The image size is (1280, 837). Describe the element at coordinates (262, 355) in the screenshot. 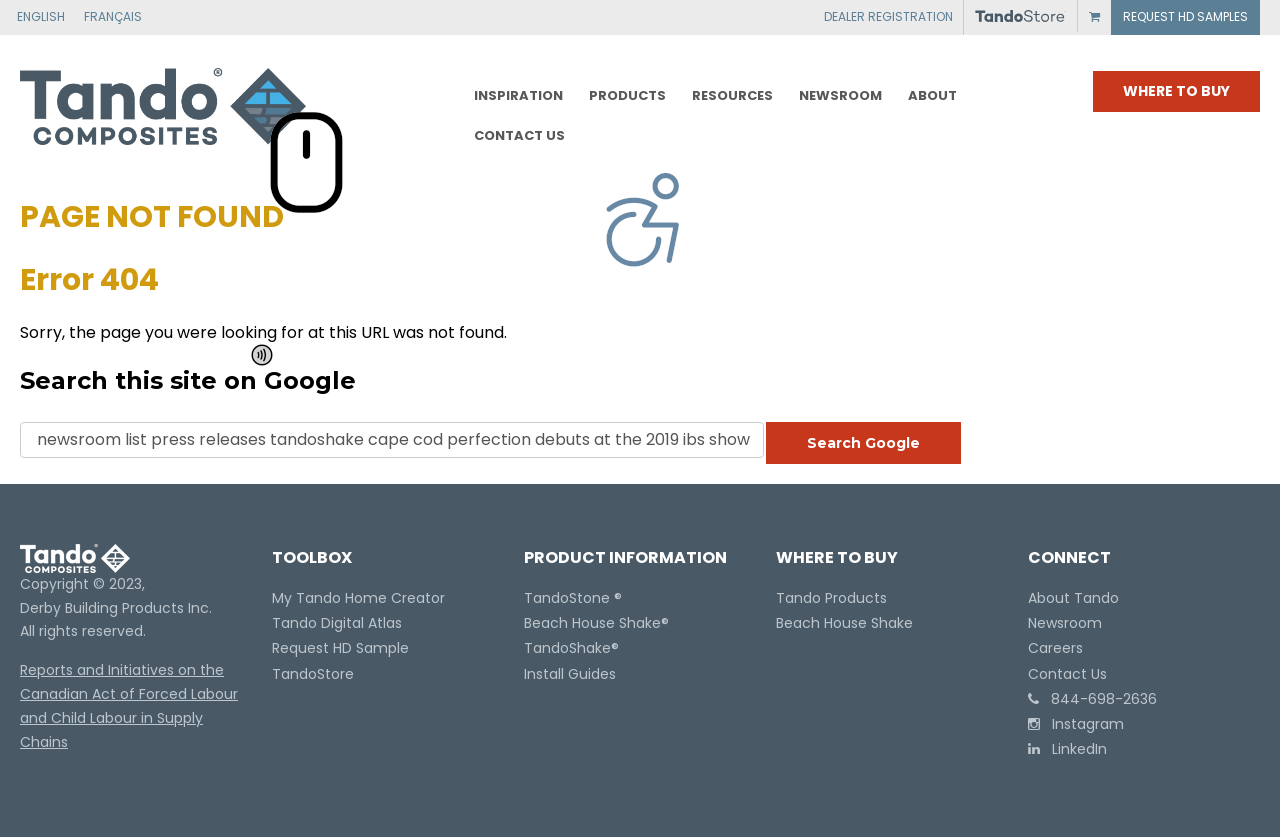

I see `tap to pay with contactless payment` at that location.